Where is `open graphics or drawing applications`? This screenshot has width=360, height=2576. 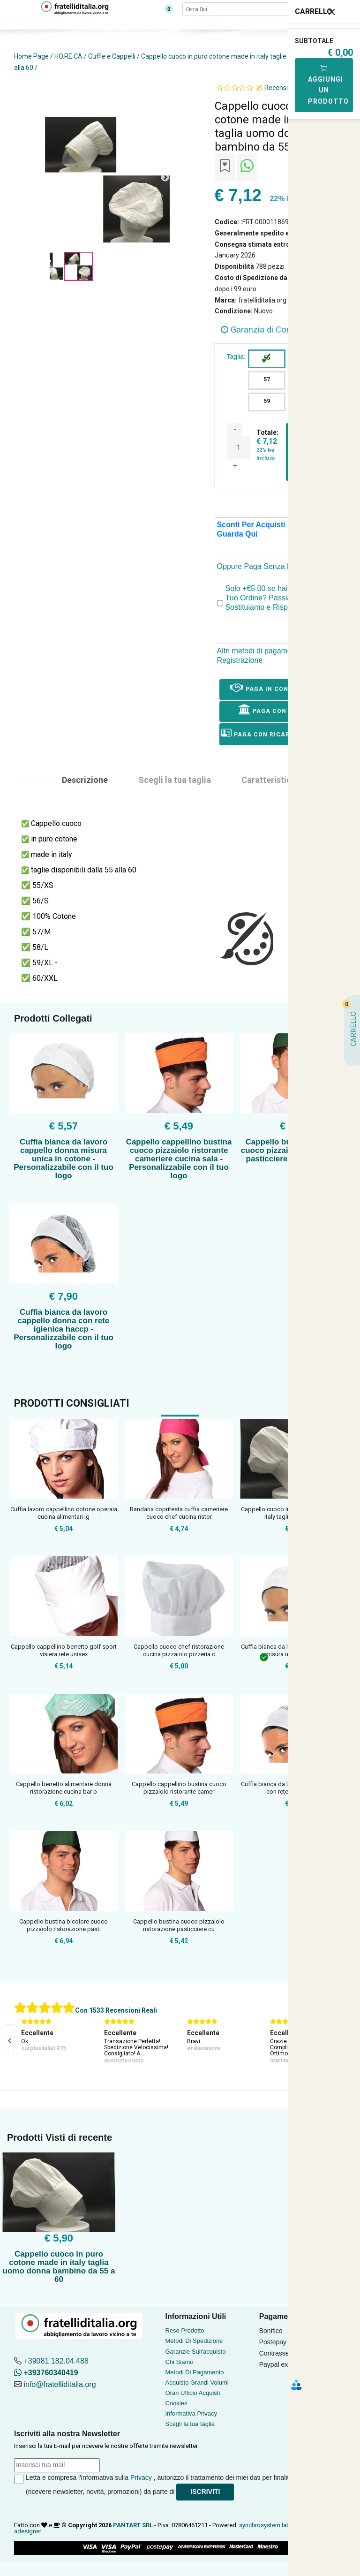
open graphics or drawing applications is located at coordinates (247, 939).